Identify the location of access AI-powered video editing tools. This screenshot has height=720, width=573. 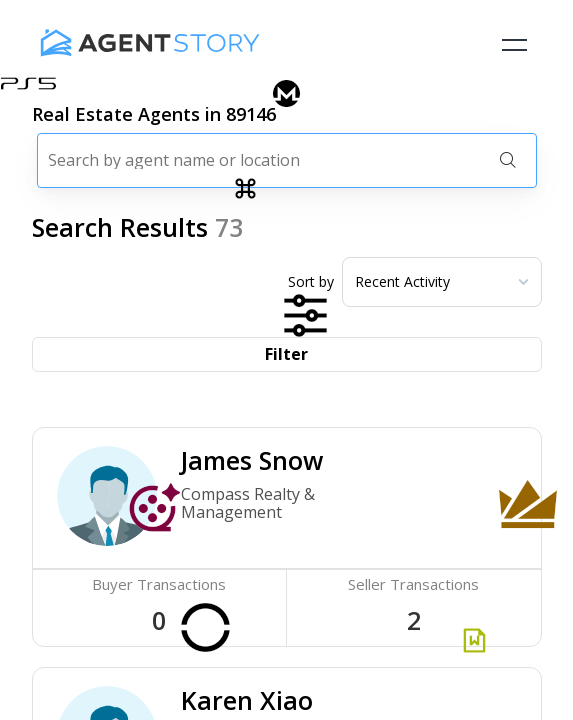
(152, 508).